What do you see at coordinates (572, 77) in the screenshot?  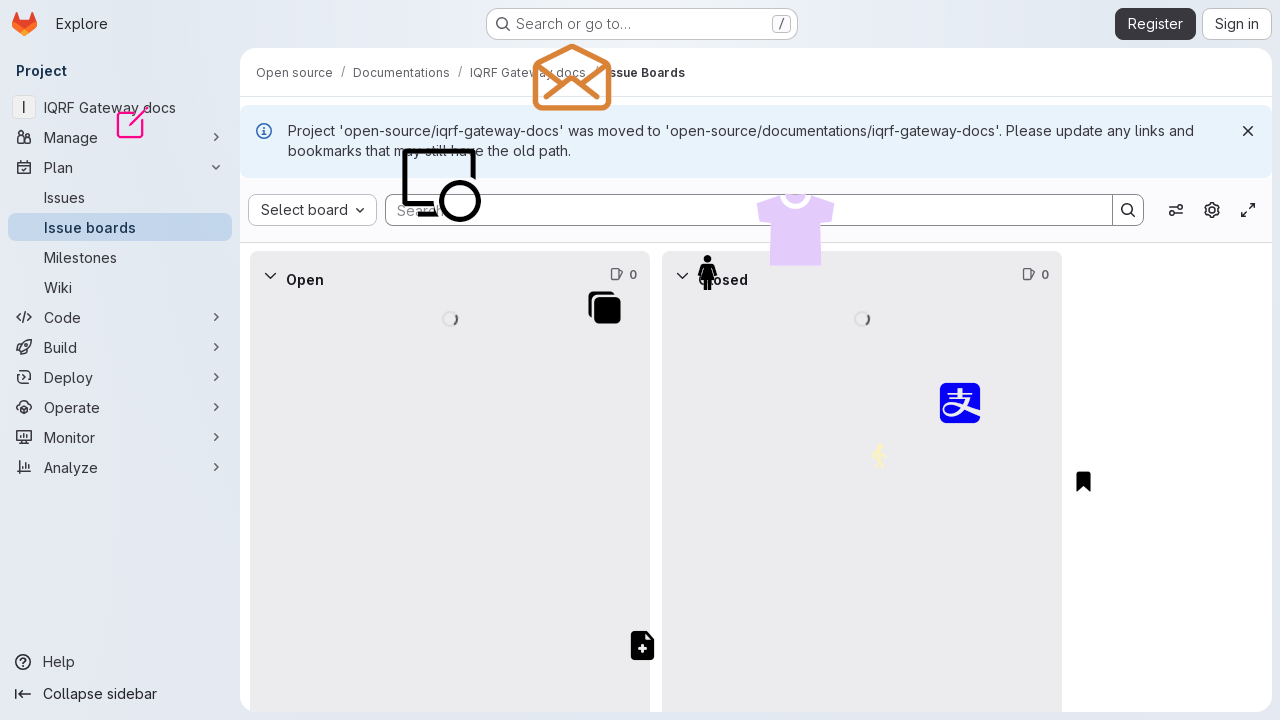 I see `view an opened or read email` at bounding box center [572, 77].